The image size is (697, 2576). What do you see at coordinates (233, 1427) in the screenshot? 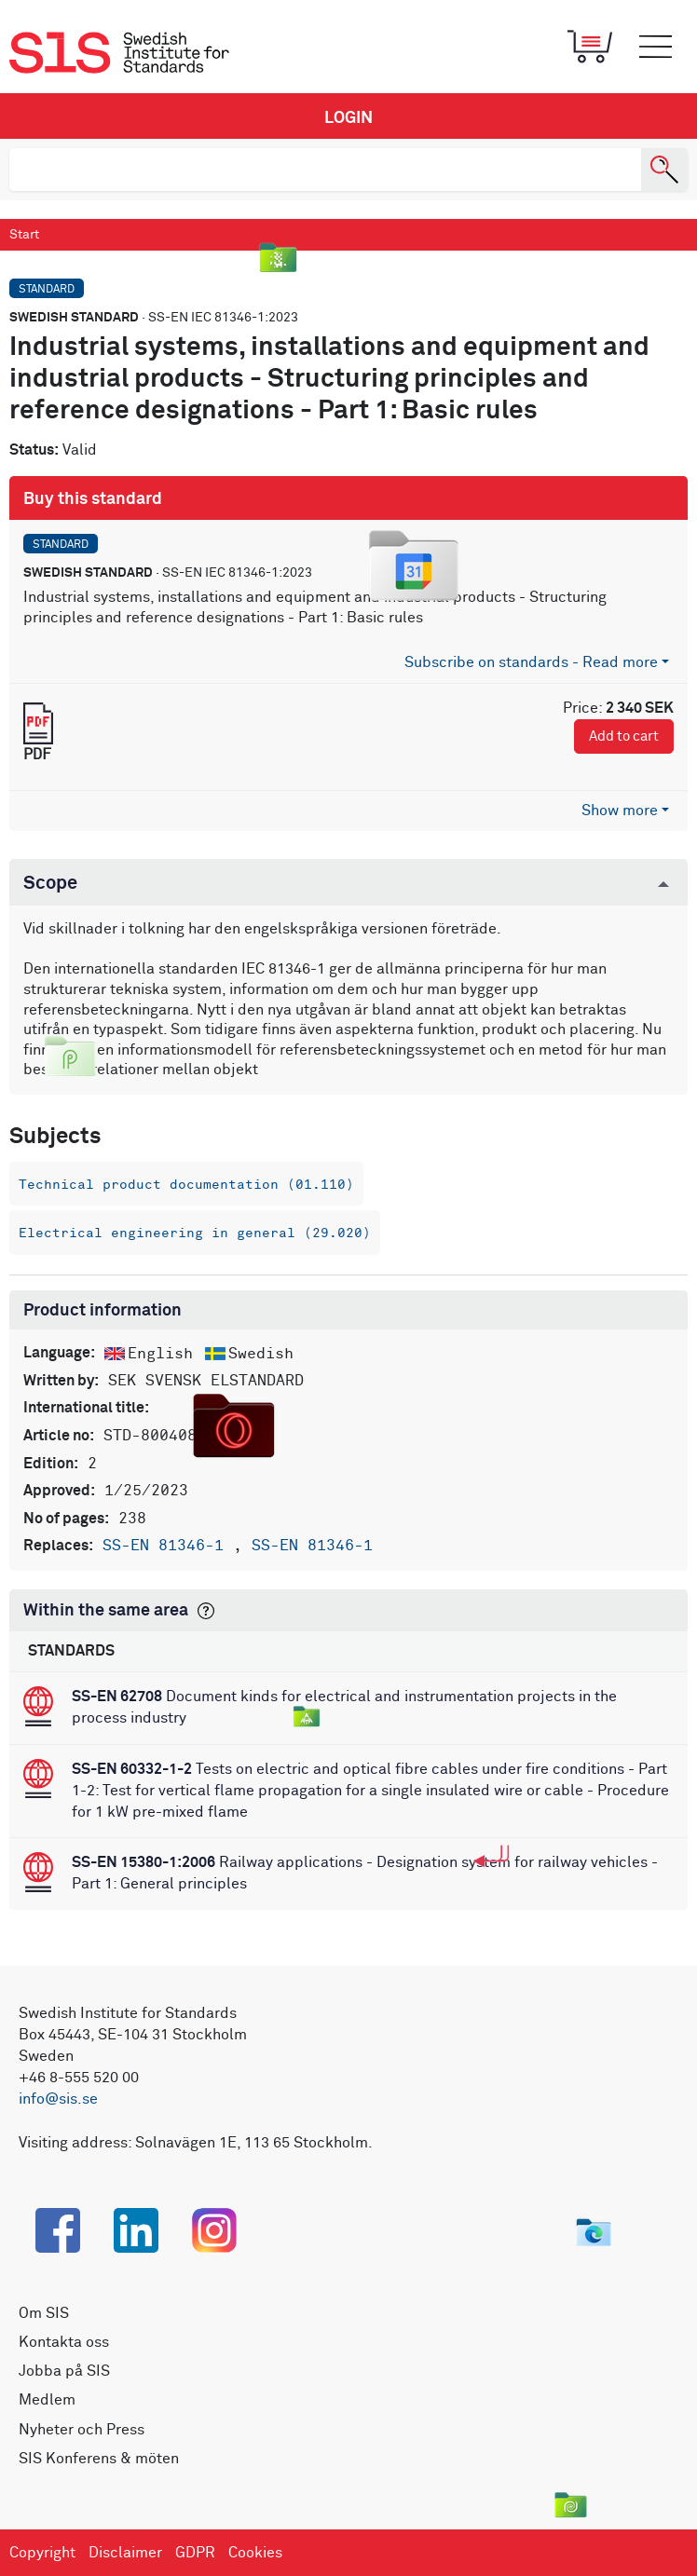
I see `open Opera GX browser files folder` at bounding box center [233, 1427].